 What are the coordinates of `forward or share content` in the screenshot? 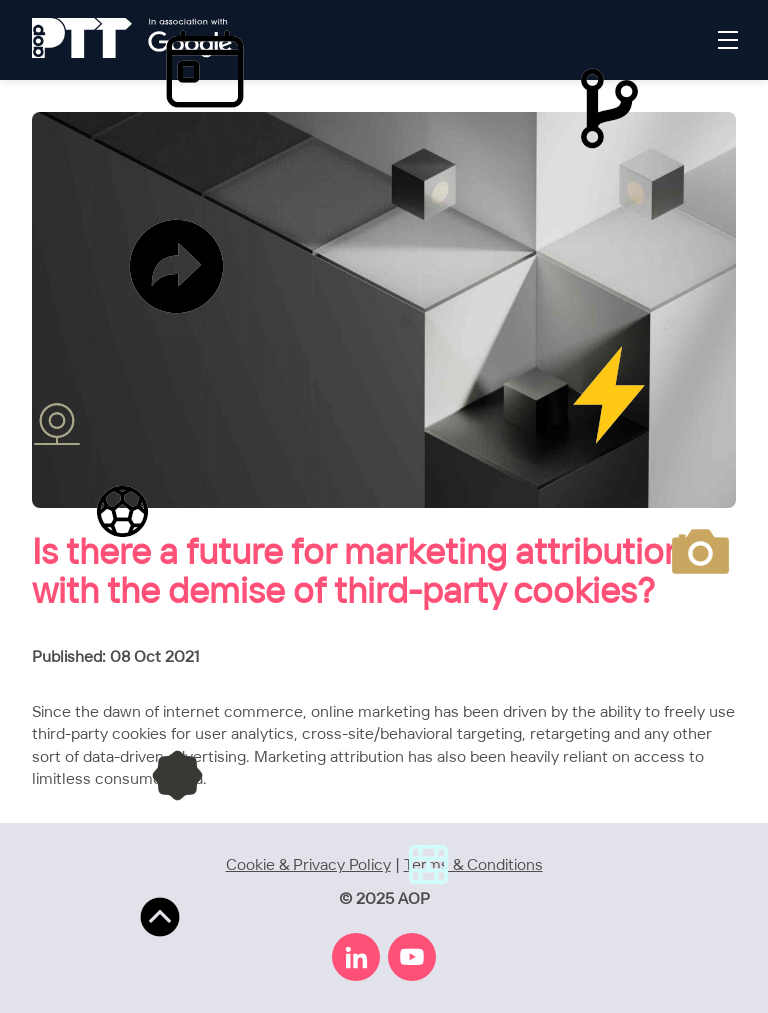 It's located at (176, 266).